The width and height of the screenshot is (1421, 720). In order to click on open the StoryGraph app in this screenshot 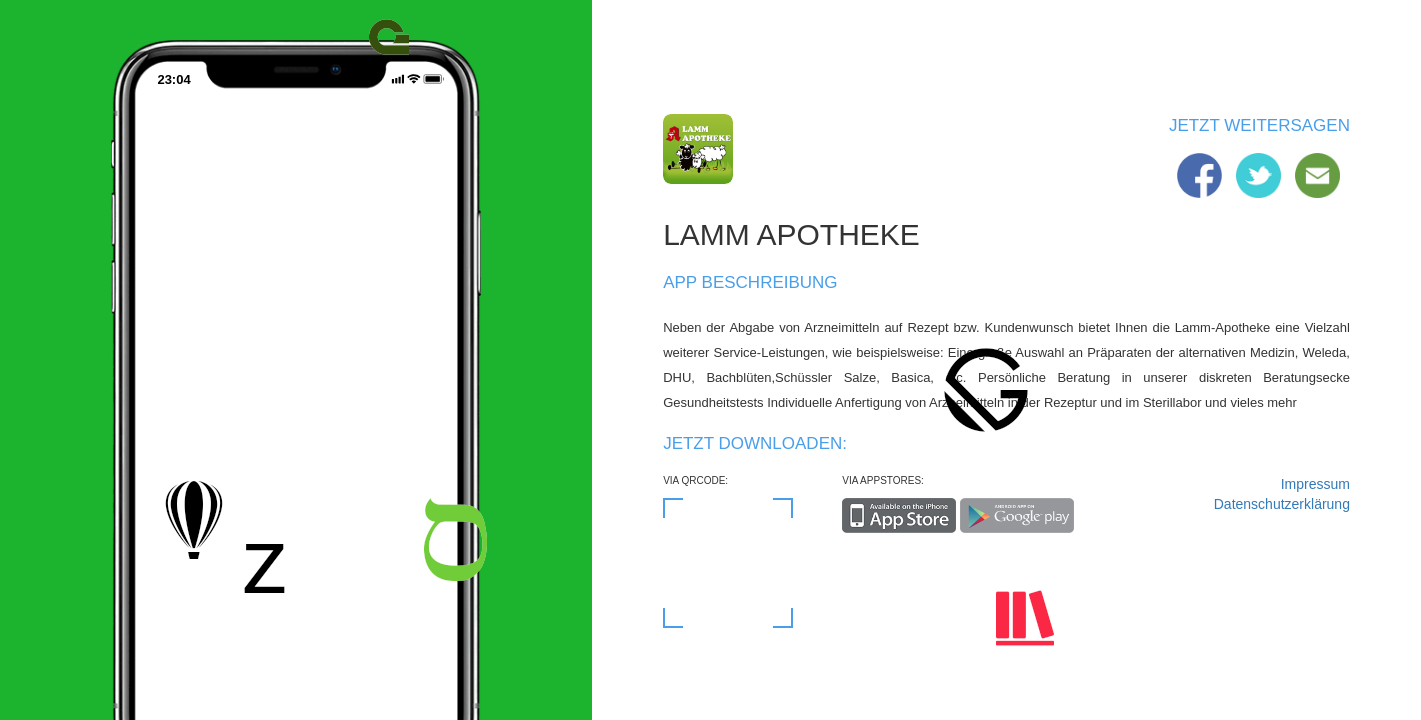, I will do `click(1025, 618)`.